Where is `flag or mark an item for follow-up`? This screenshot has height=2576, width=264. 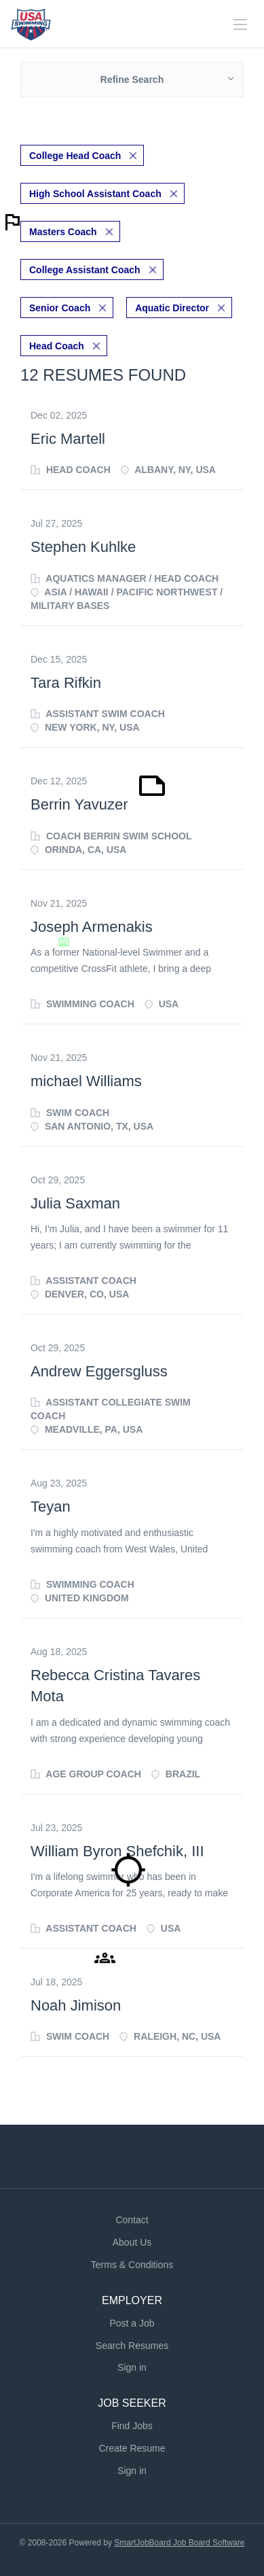
flag or mark an item for follow-up is located at coordinates (12, 222).